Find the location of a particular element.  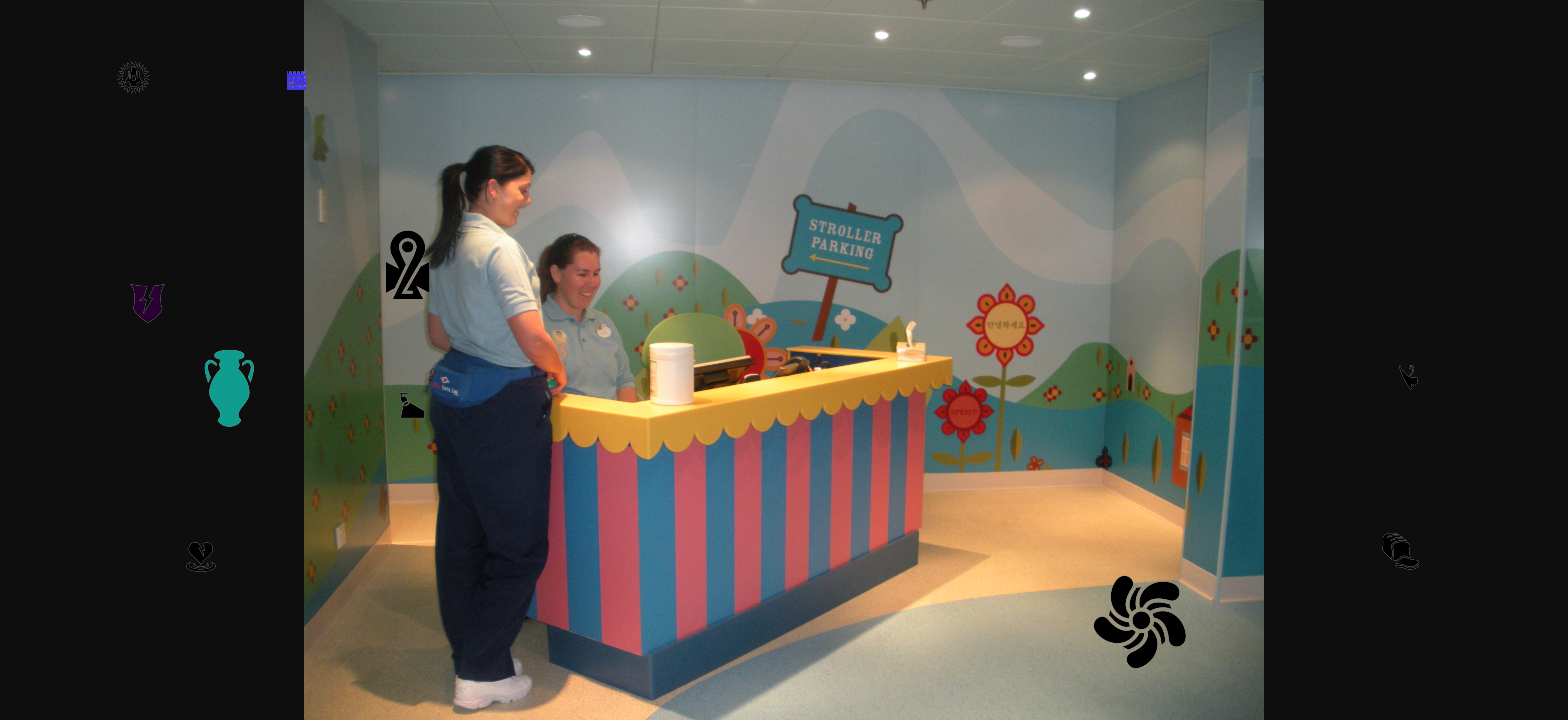

build or upgrade defensive fortifications is located at coordinates (296, 80).